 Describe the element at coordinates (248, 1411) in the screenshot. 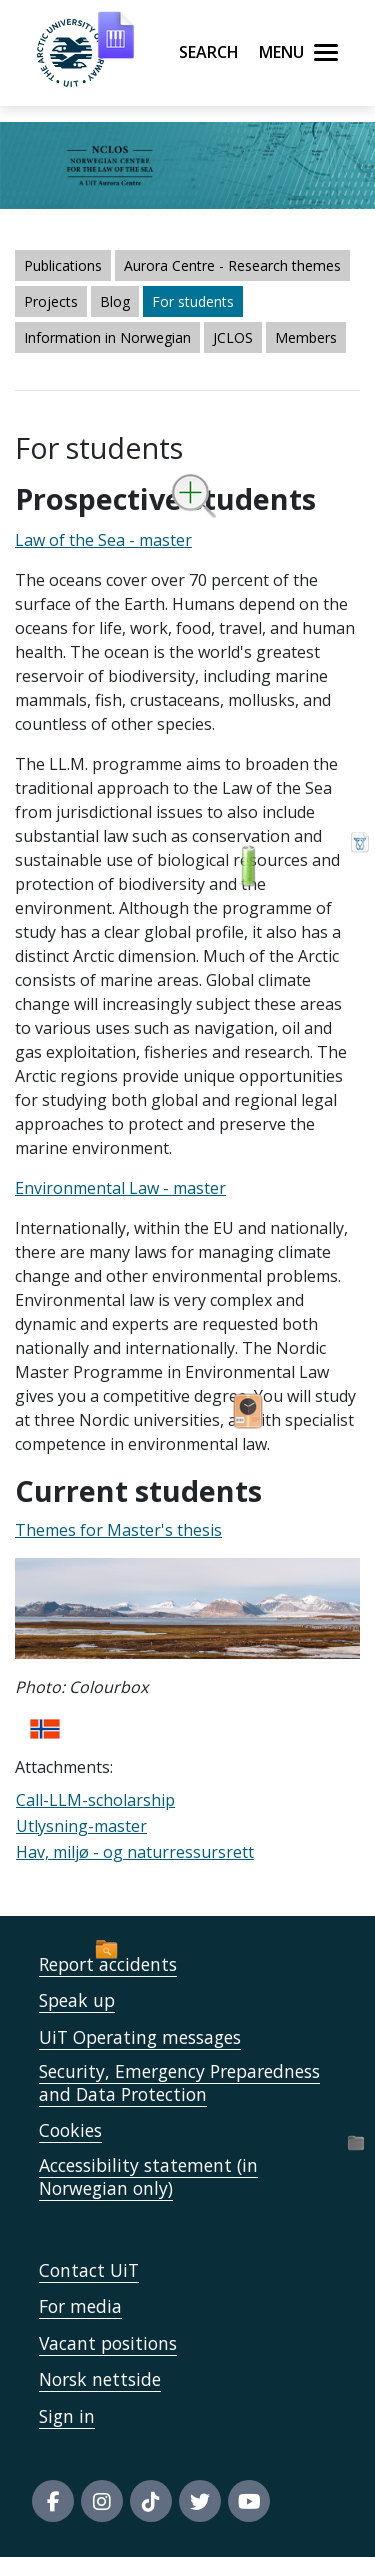

I see `package manager is processing or waiting` at that location.